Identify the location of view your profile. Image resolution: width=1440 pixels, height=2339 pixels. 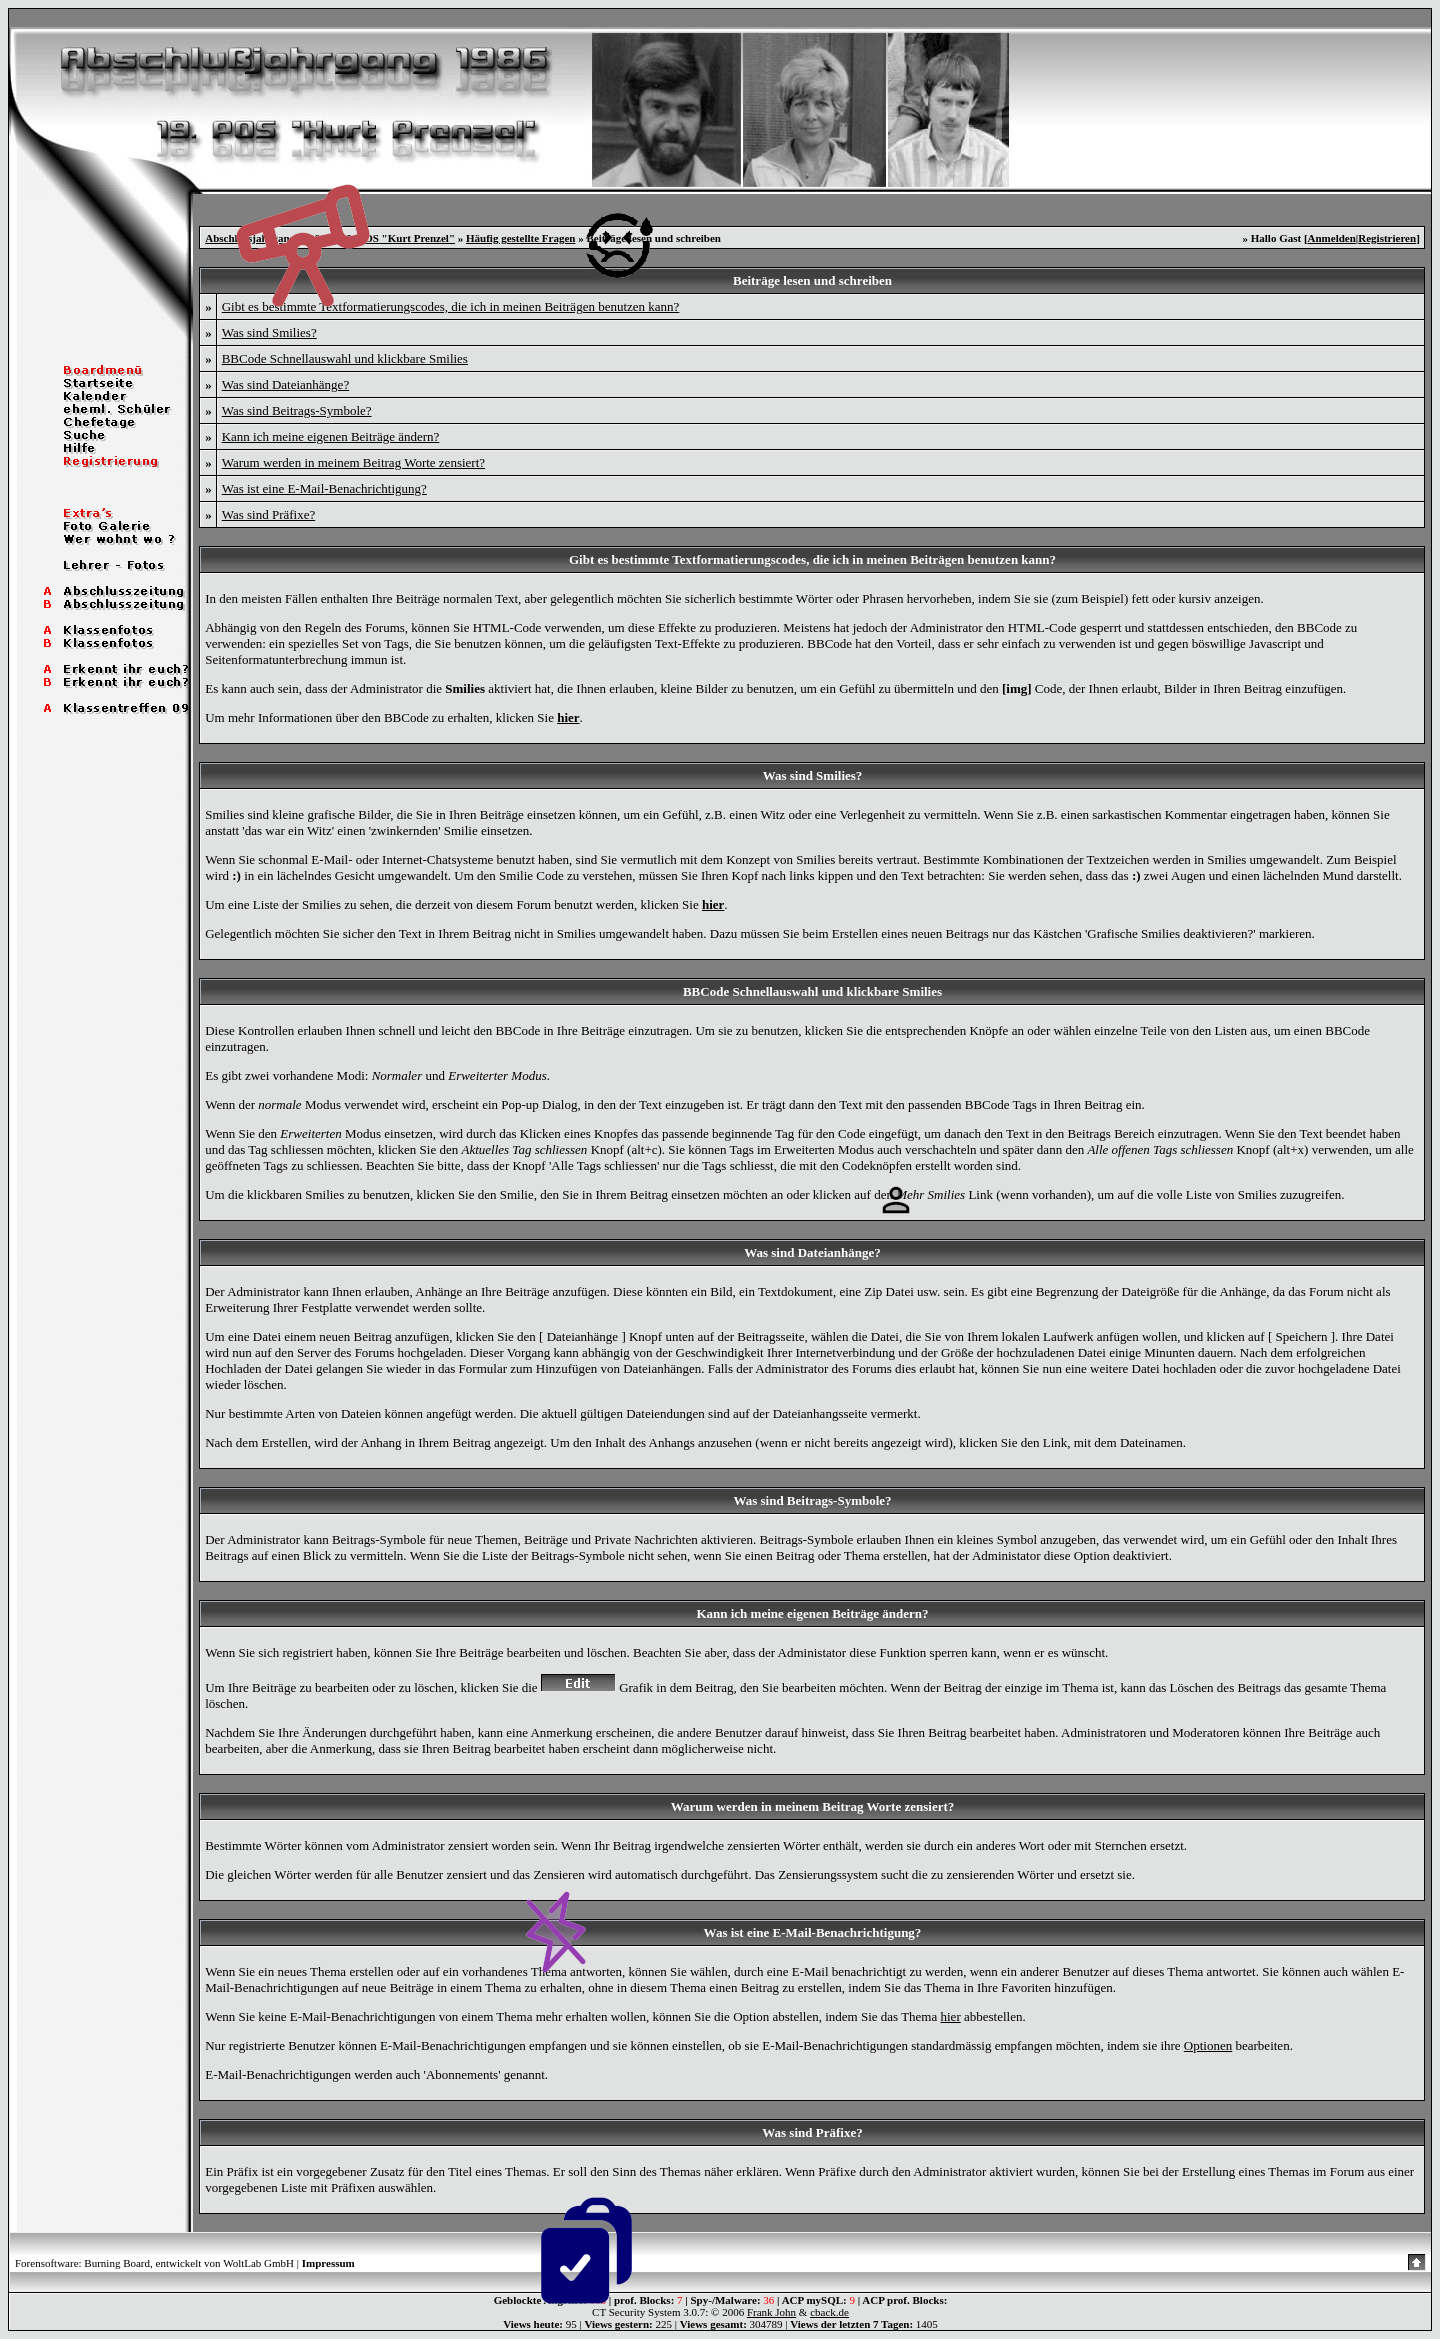
(896, 1200).